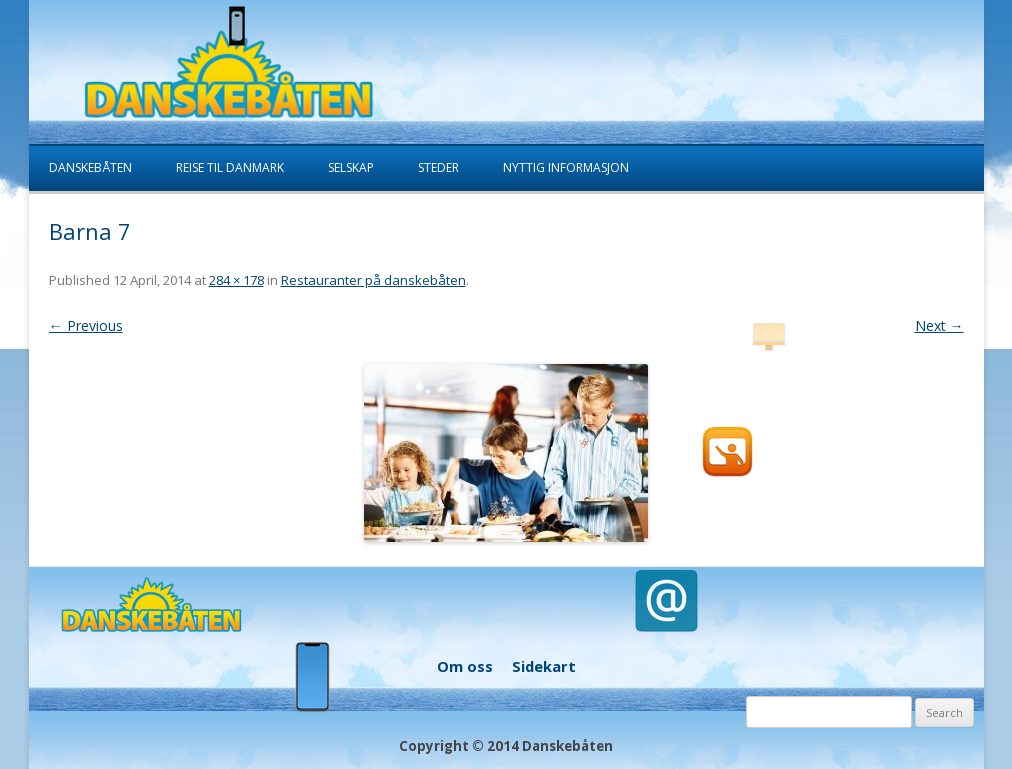  I want to click on open Apple Classroom app, so click(727, 451).